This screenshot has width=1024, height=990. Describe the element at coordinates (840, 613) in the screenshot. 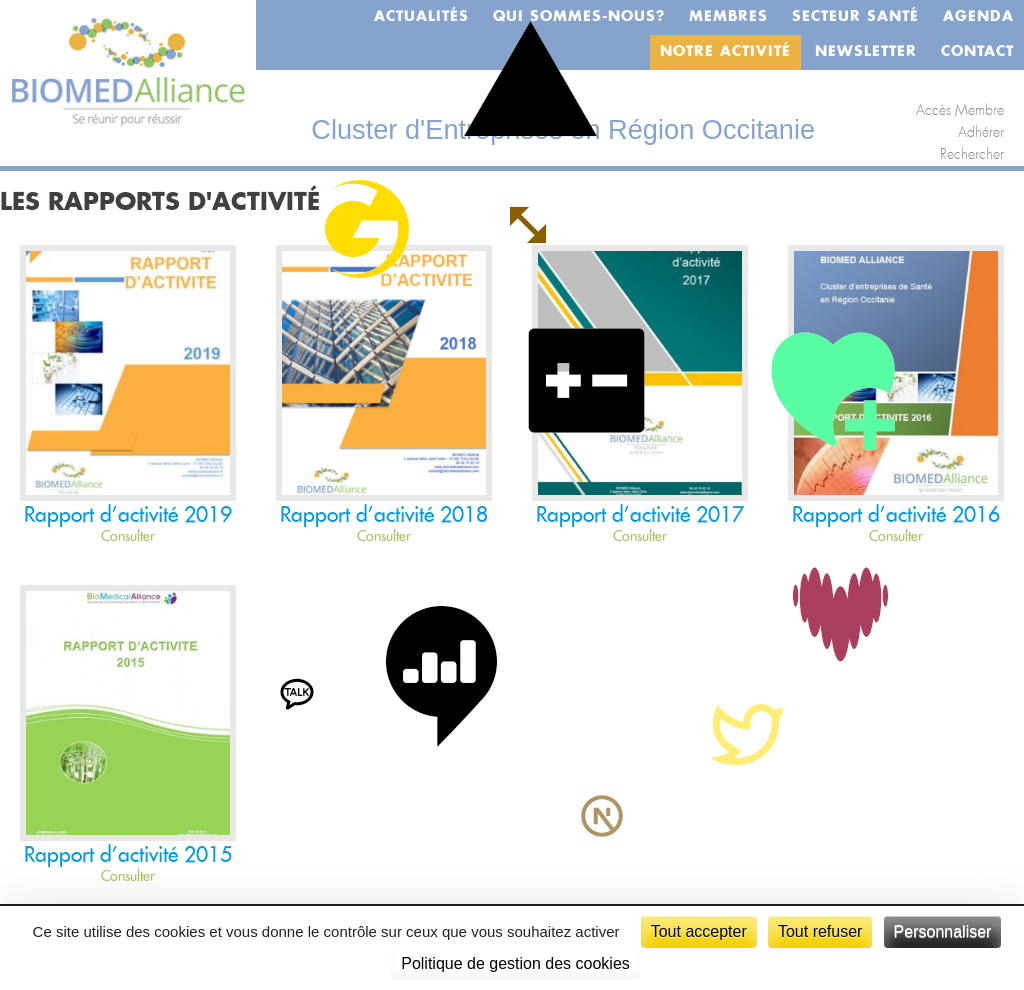

I see `open deezer music streaming app` at that location.